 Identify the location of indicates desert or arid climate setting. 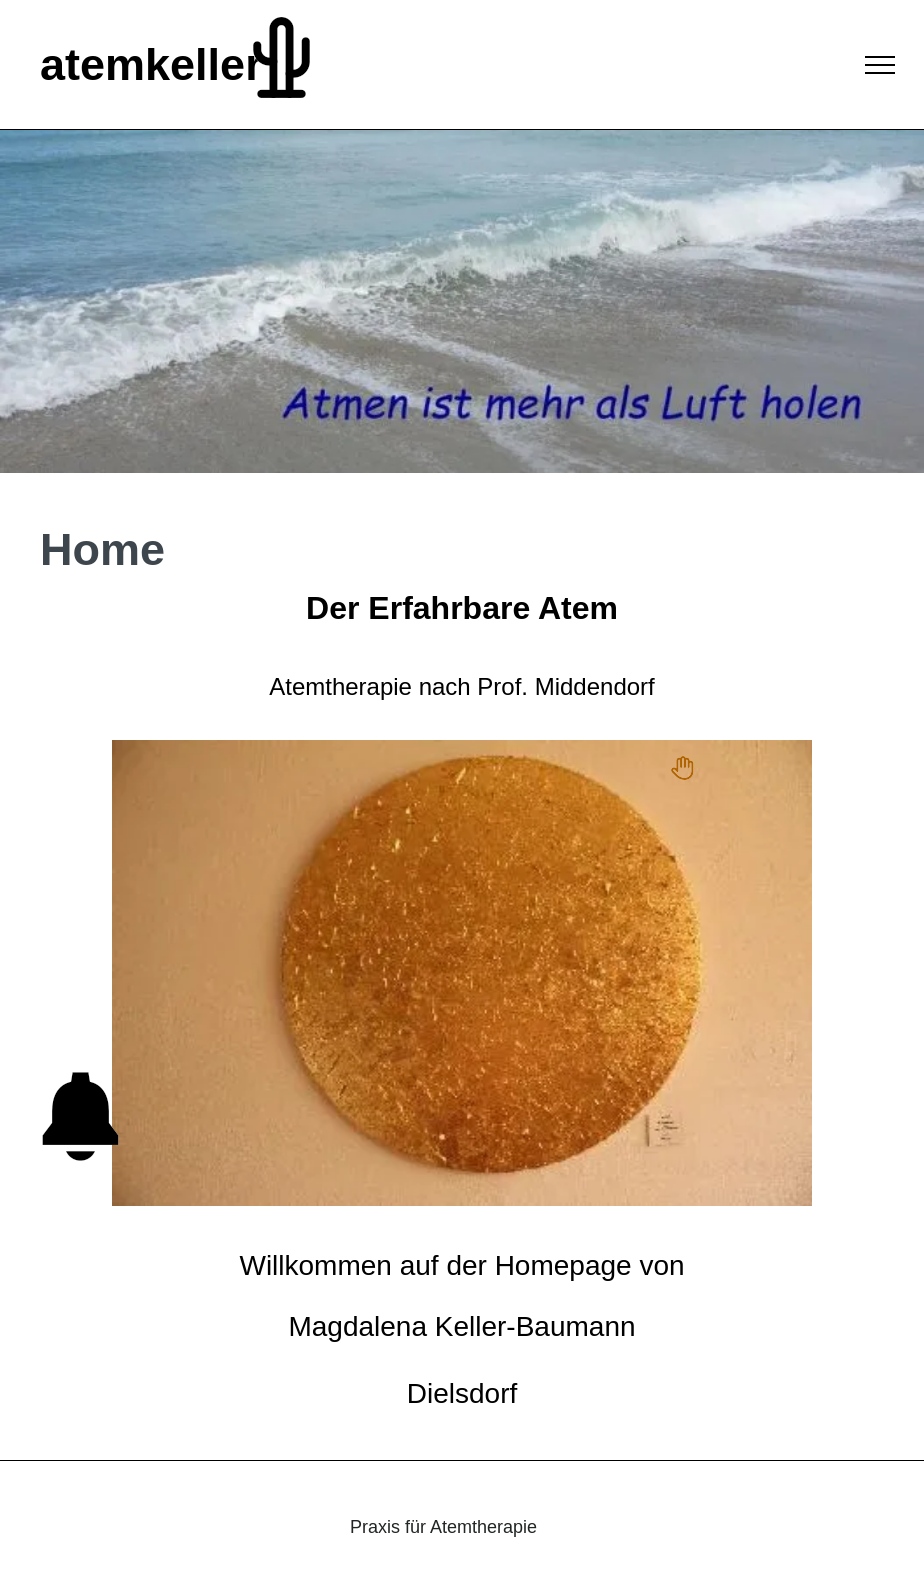
(281, 57).